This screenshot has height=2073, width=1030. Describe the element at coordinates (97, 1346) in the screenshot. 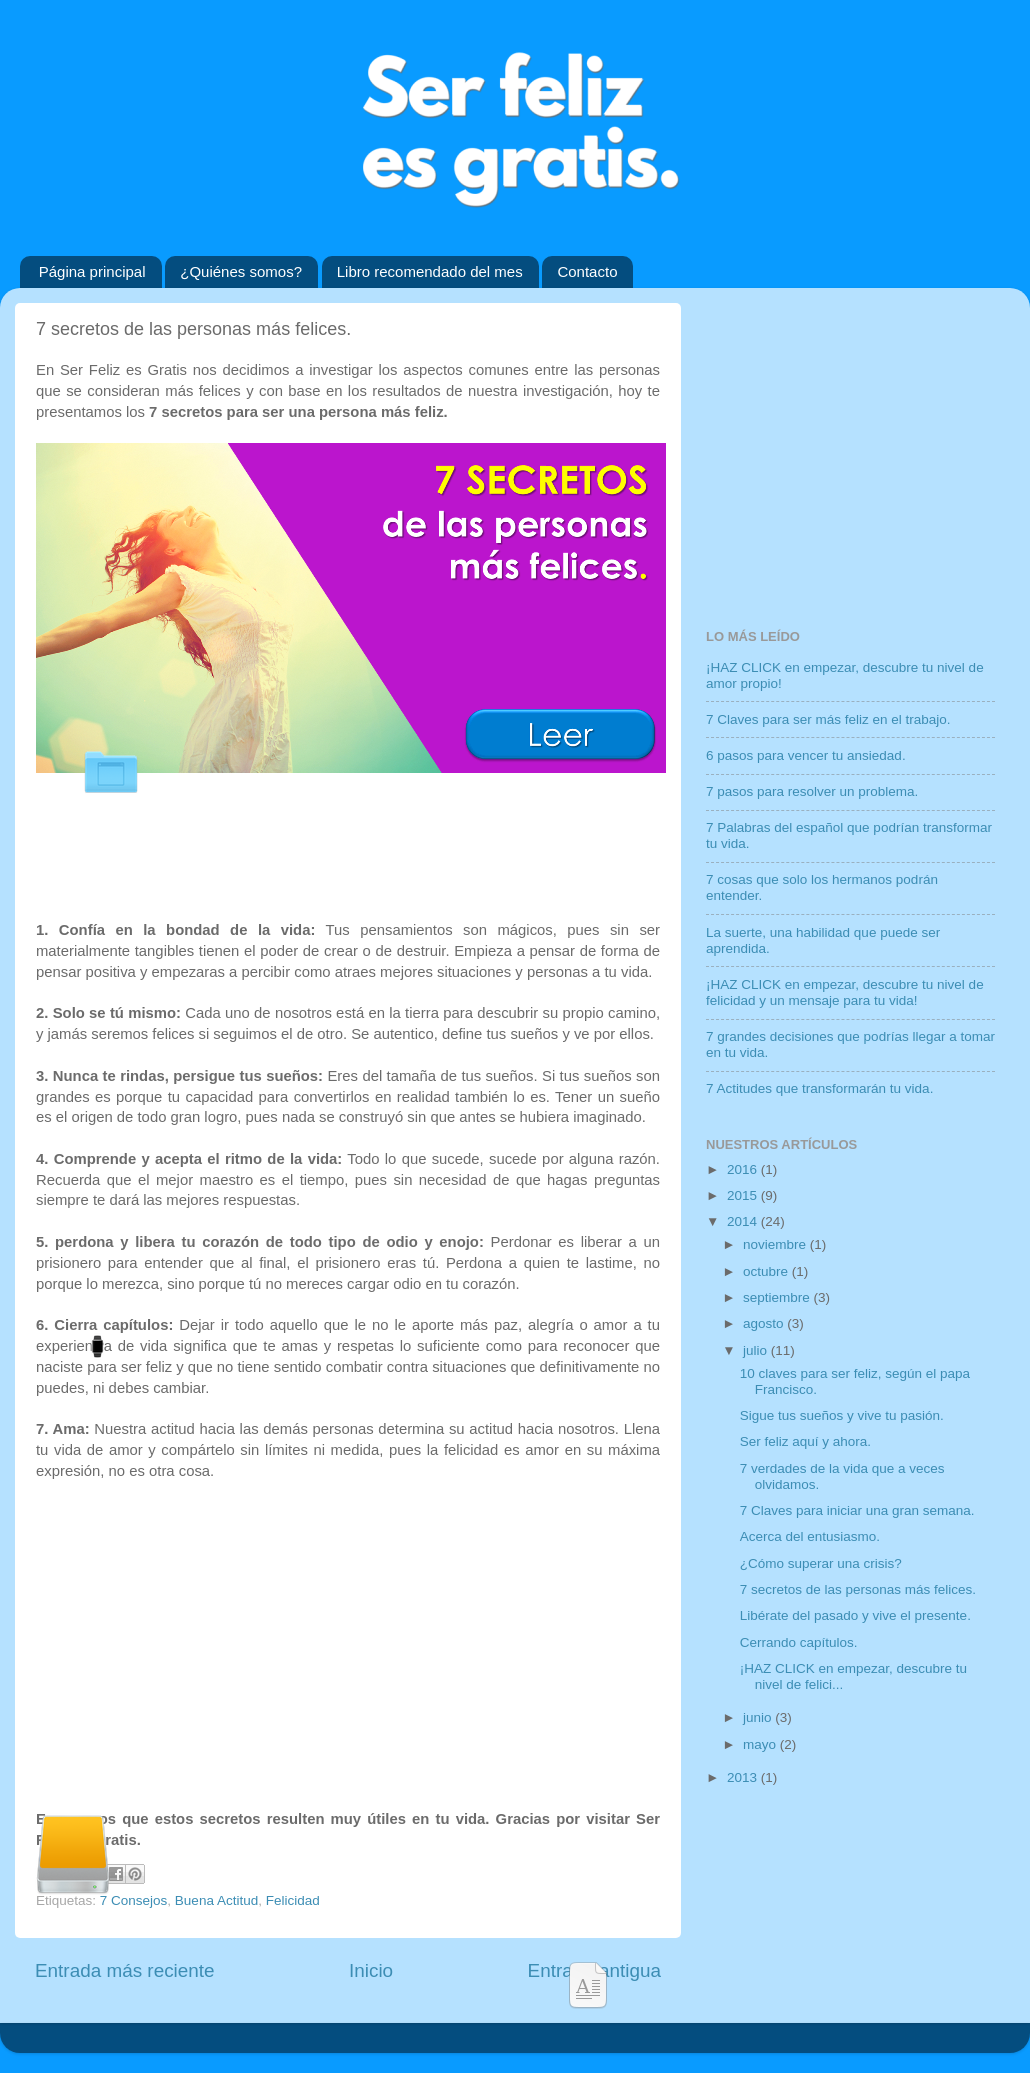

I see `apple watch device icon` at that location.